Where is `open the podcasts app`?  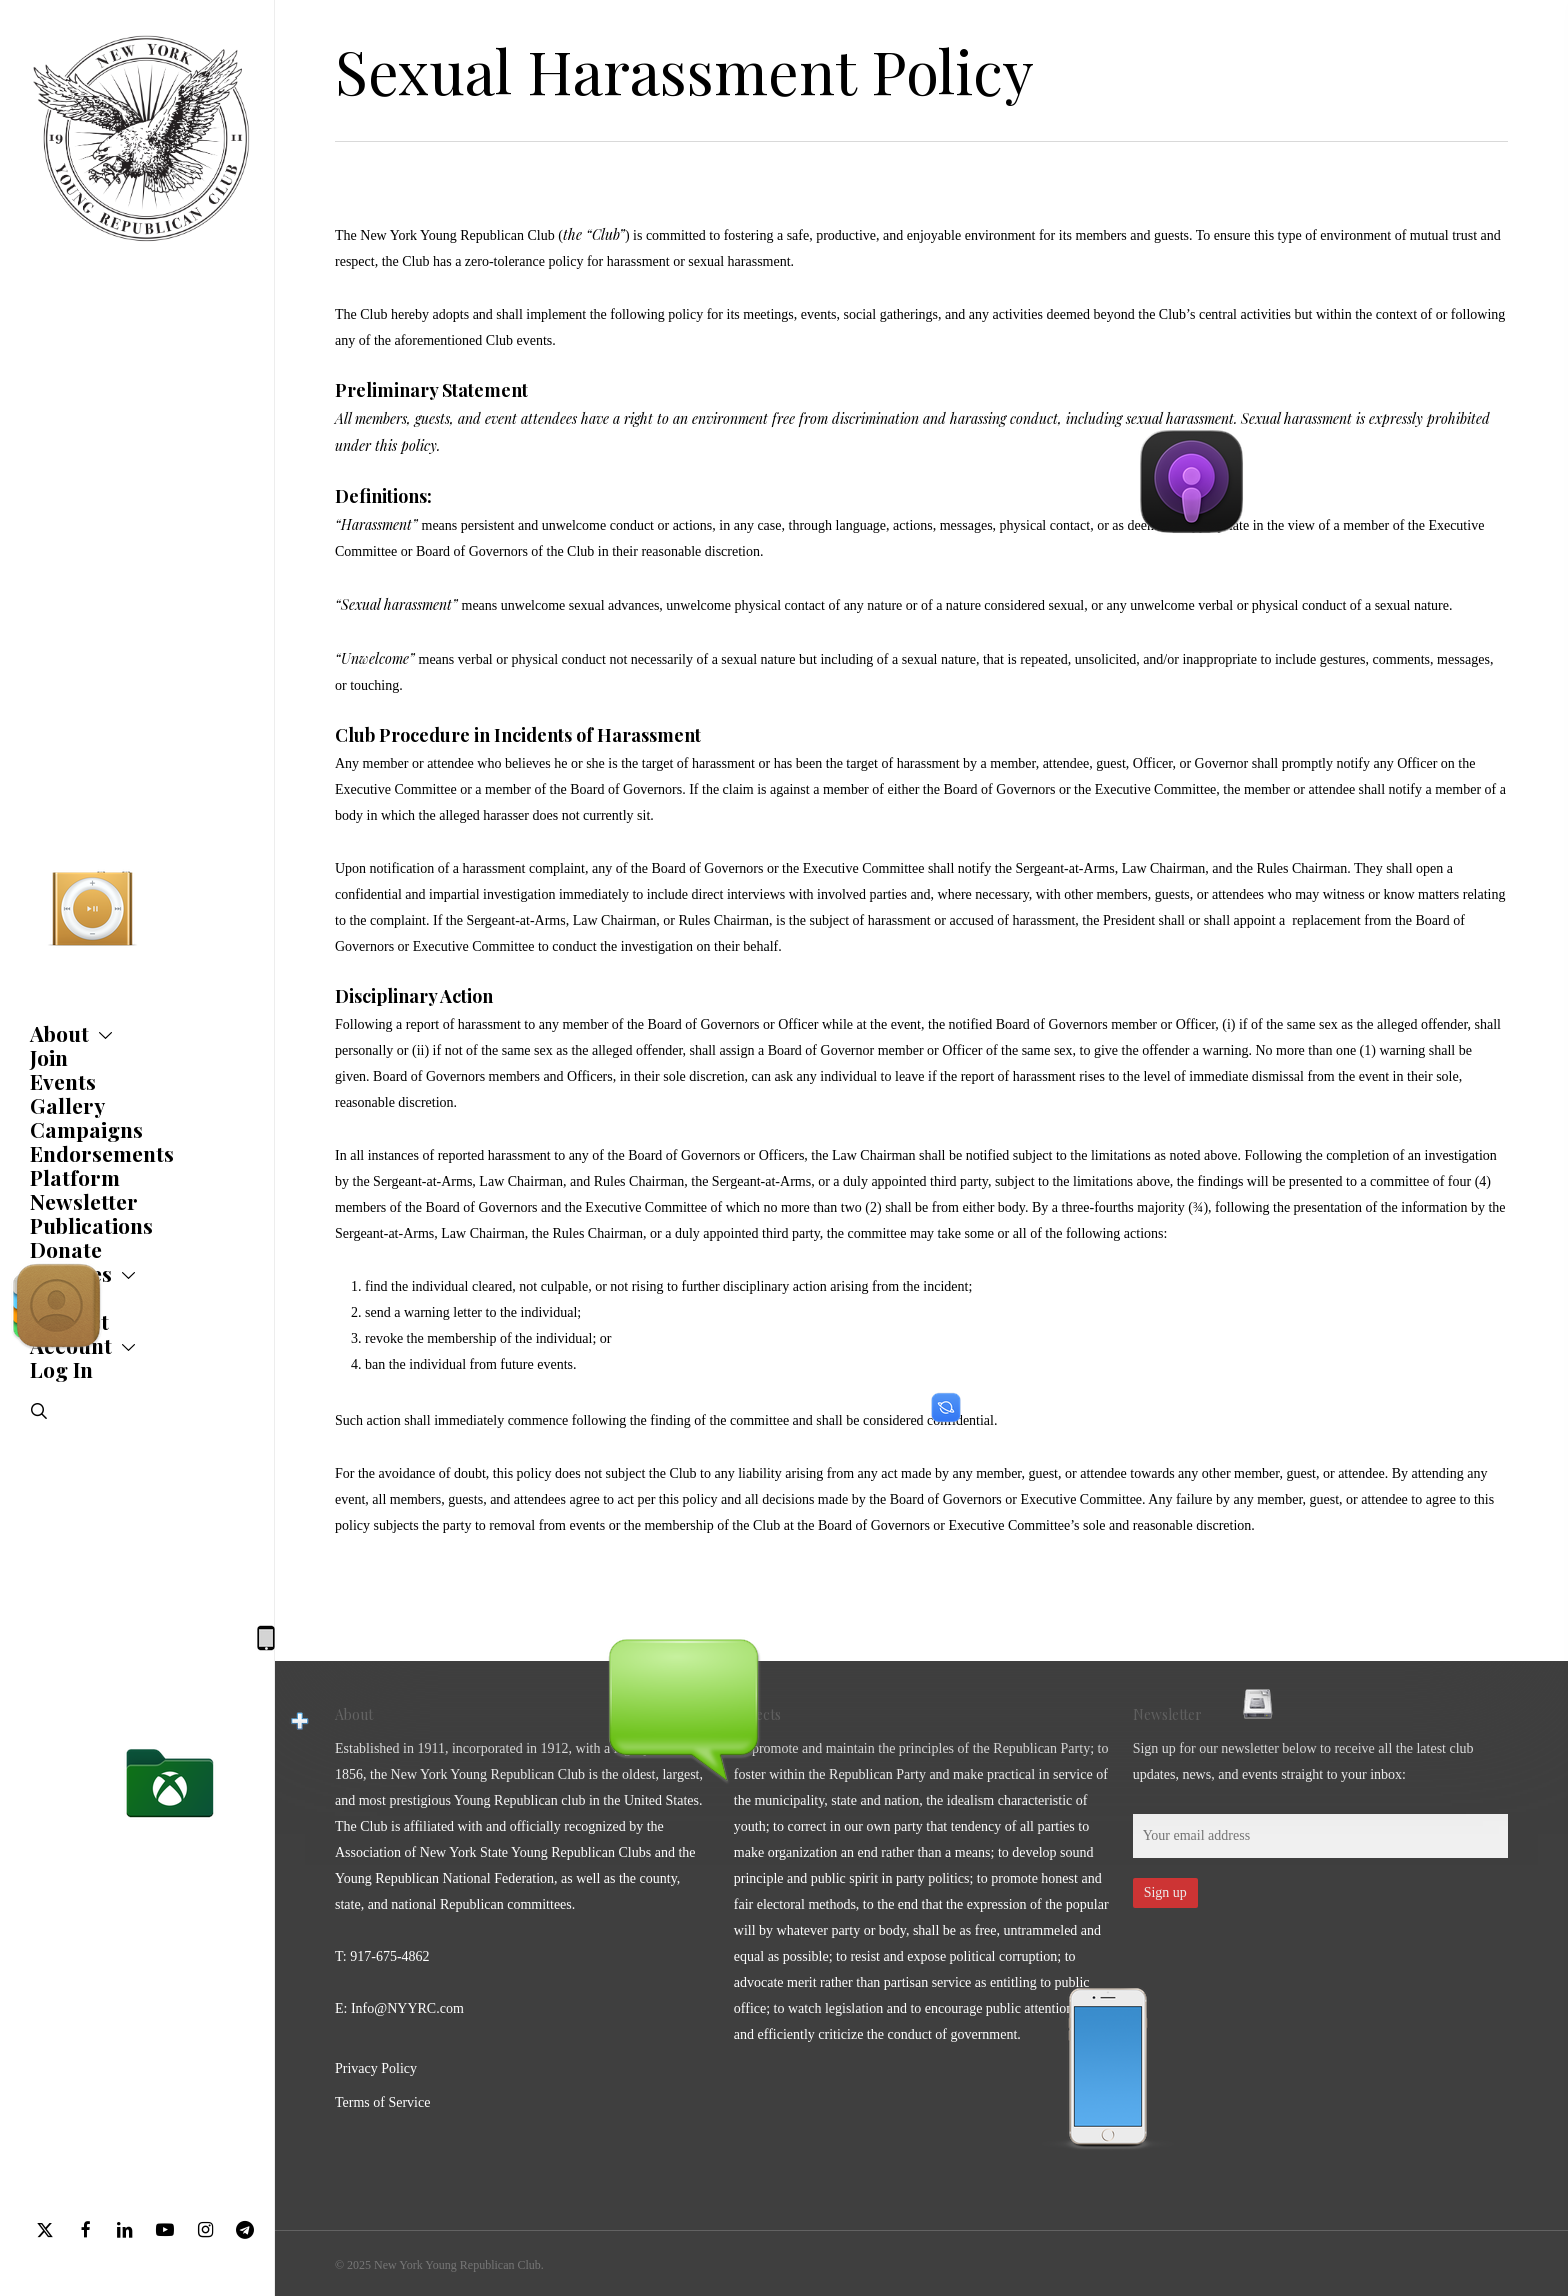
open the podcasts app is located at coordinates (1191, 481).